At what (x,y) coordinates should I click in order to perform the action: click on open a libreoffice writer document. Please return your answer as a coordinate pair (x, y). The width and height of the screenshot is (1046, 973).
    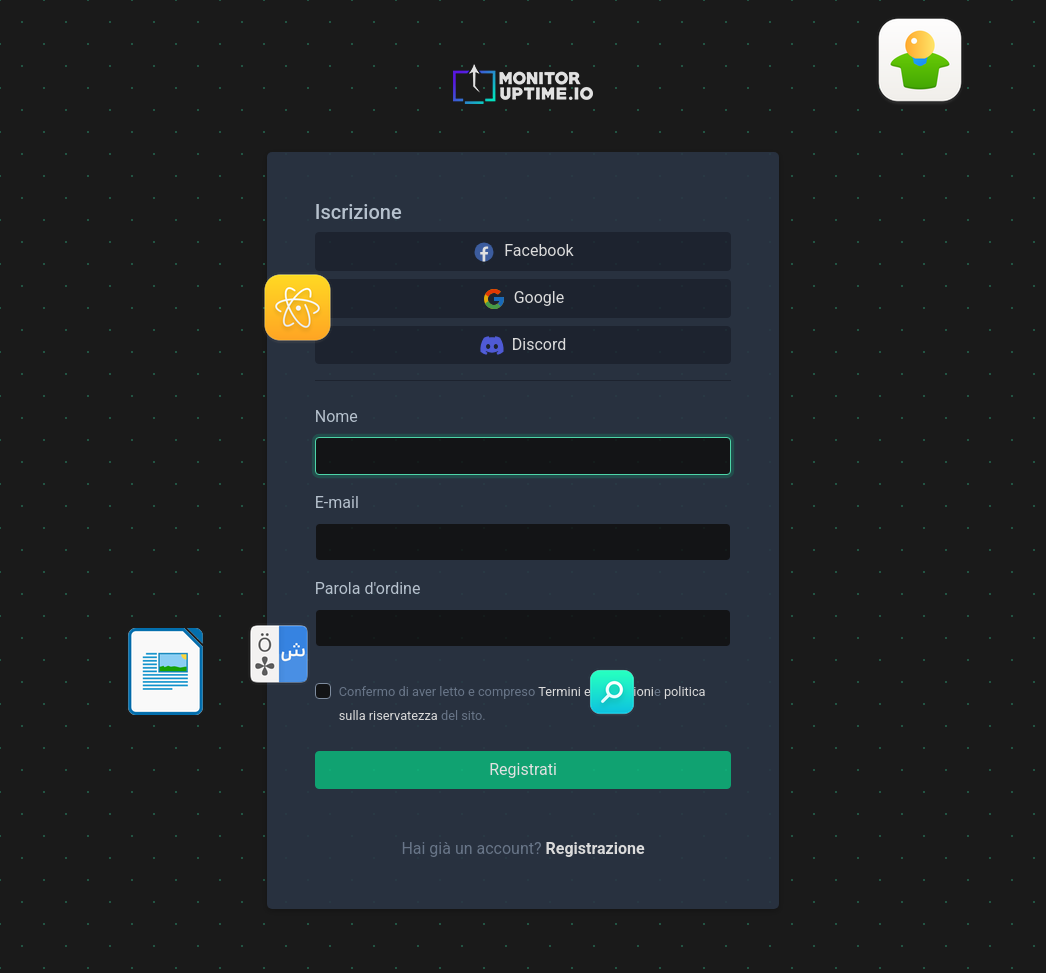
    Looking at the image, I should click on (165, 671).